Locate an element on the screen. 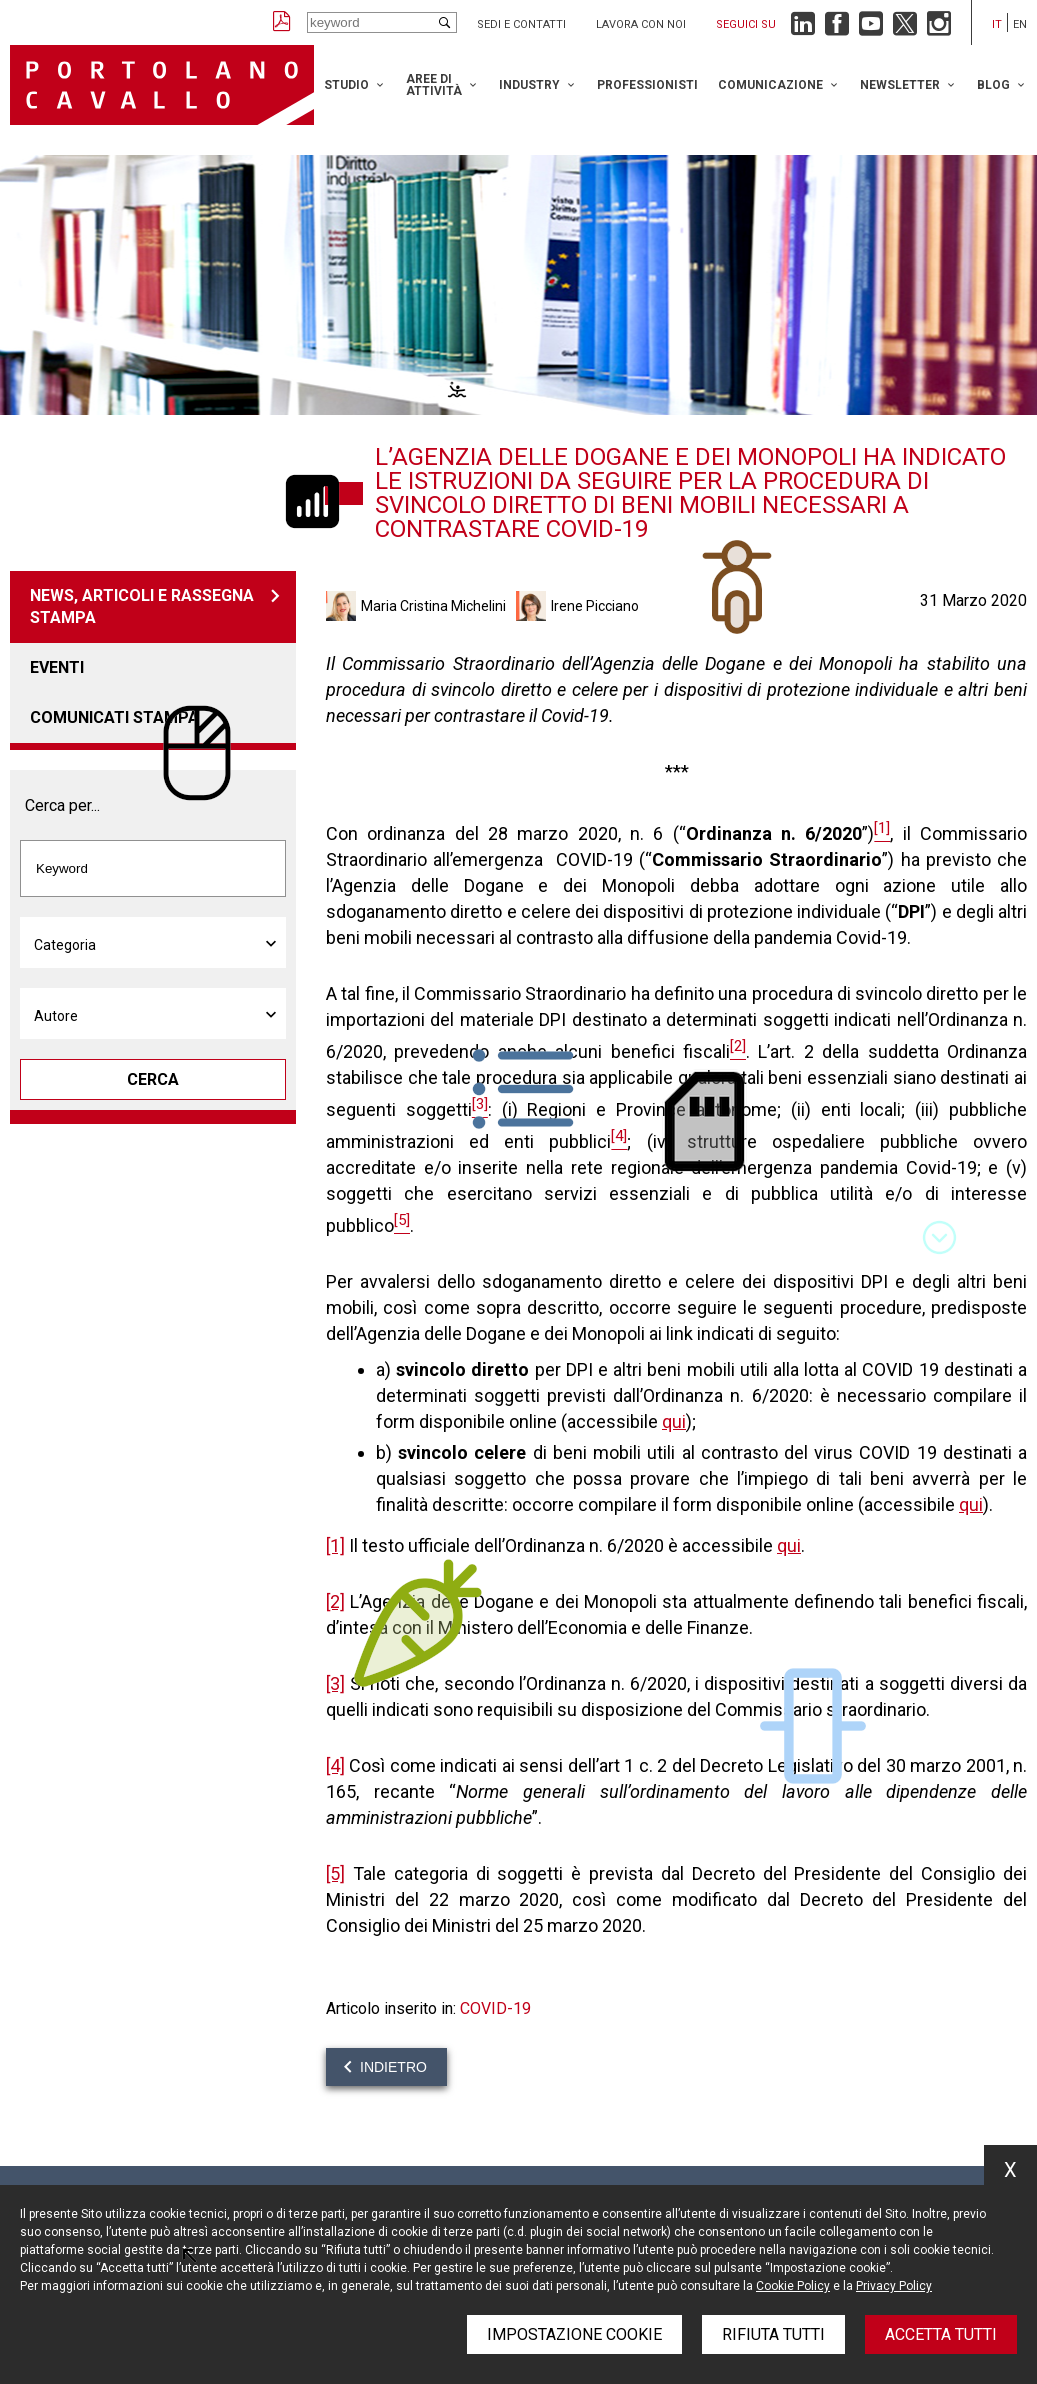  browse vegetable or produce category is located at coordinates (415, 1625).